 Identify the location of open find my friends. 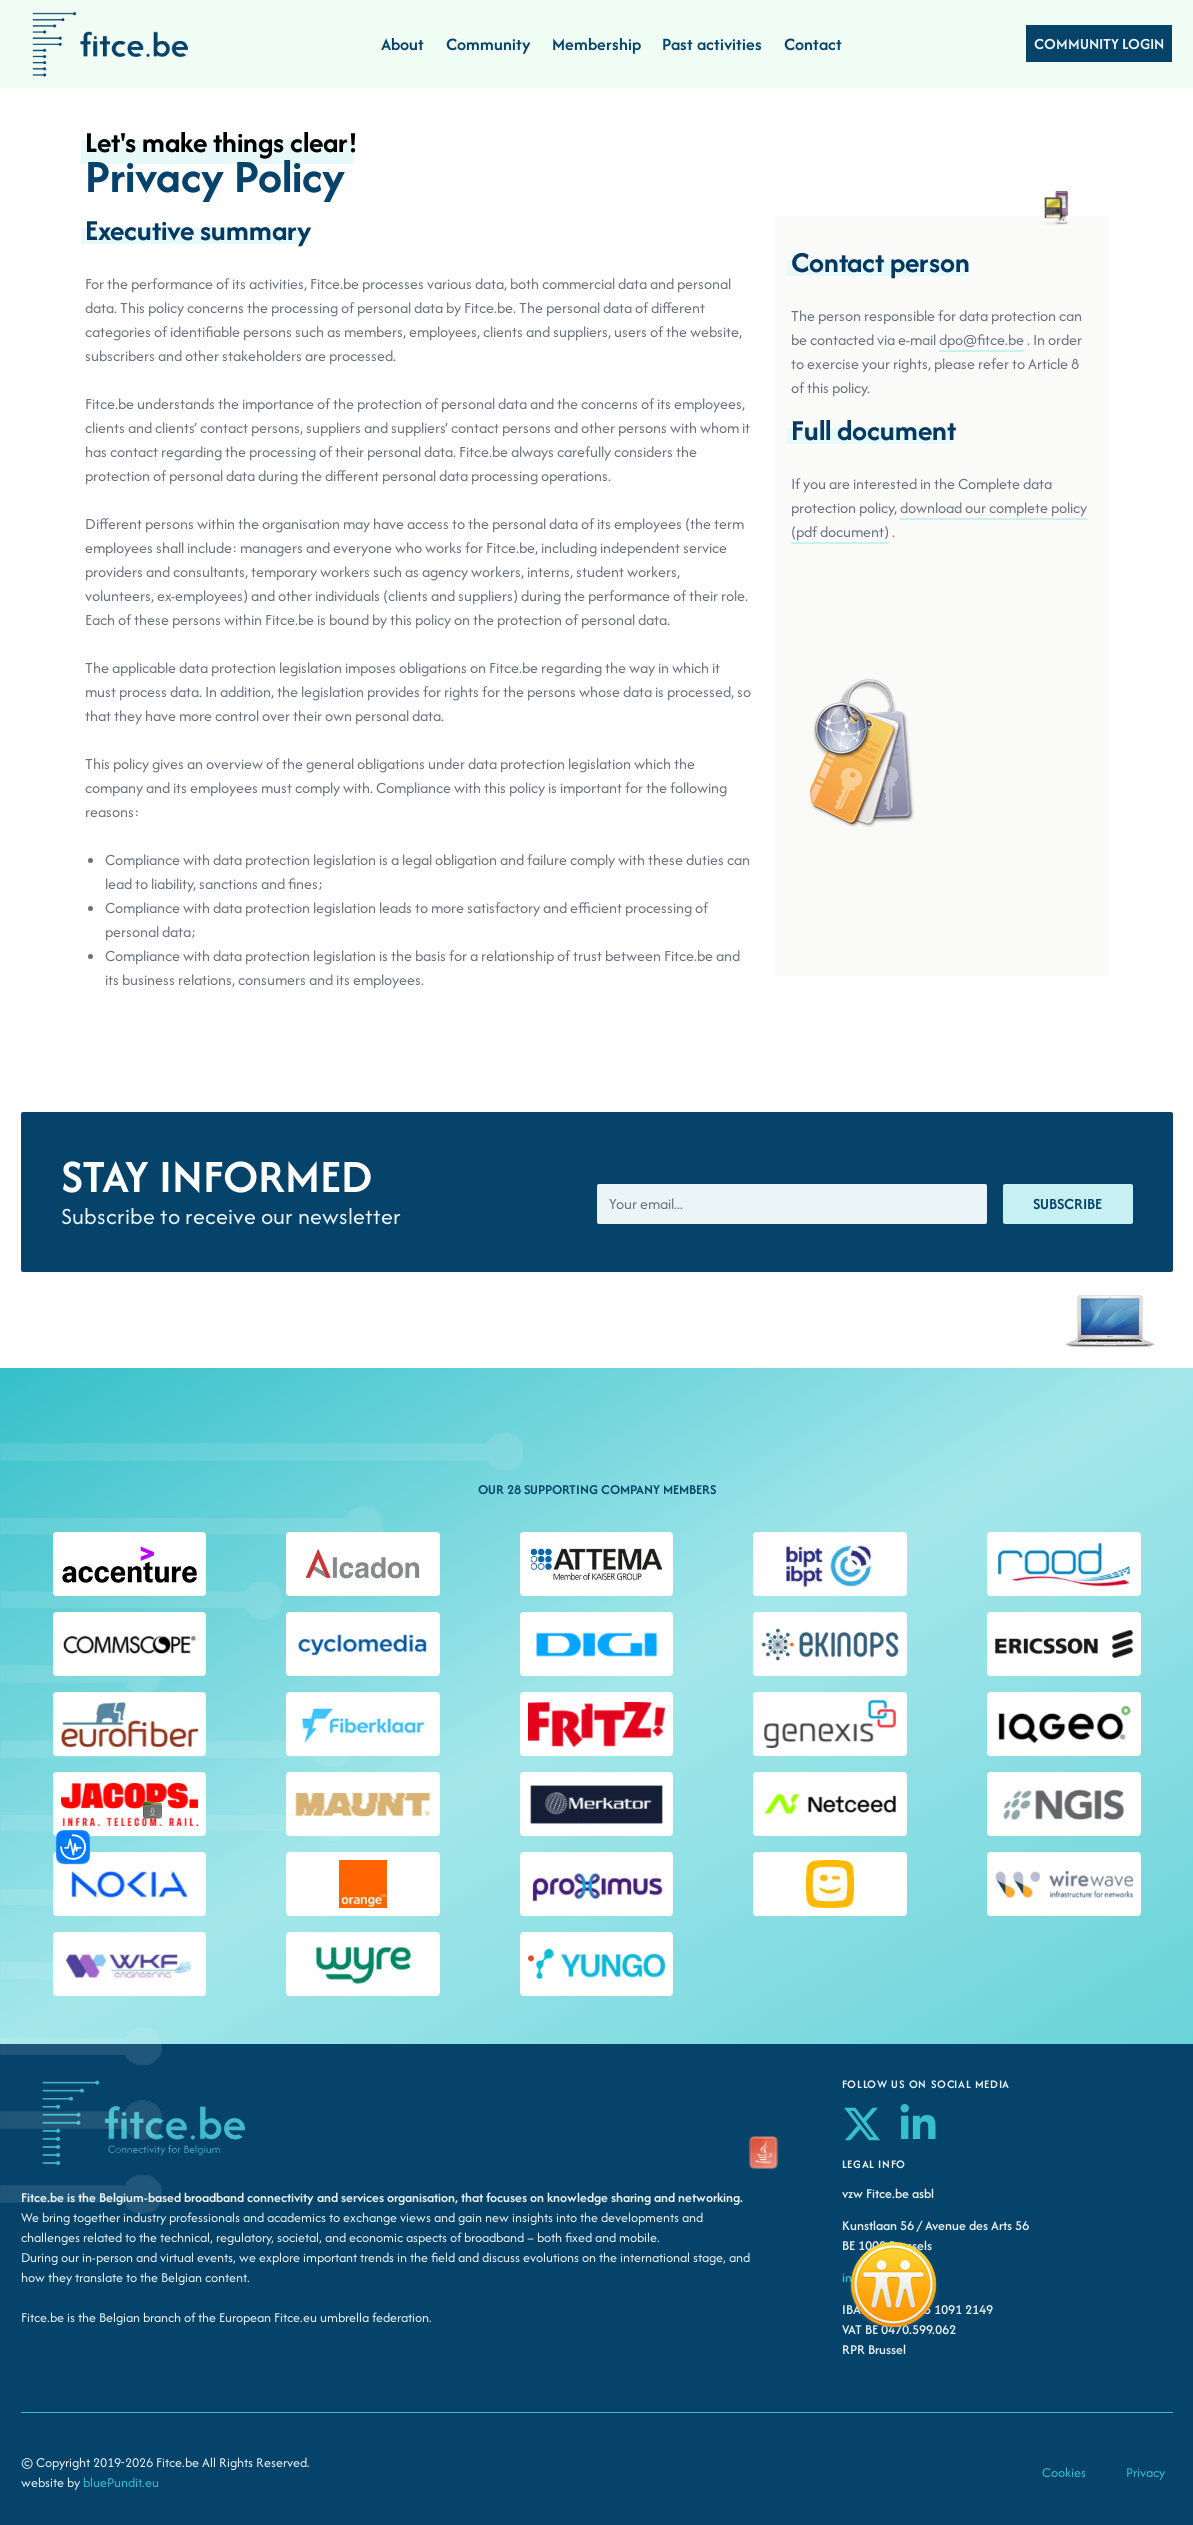
(893, 2284).